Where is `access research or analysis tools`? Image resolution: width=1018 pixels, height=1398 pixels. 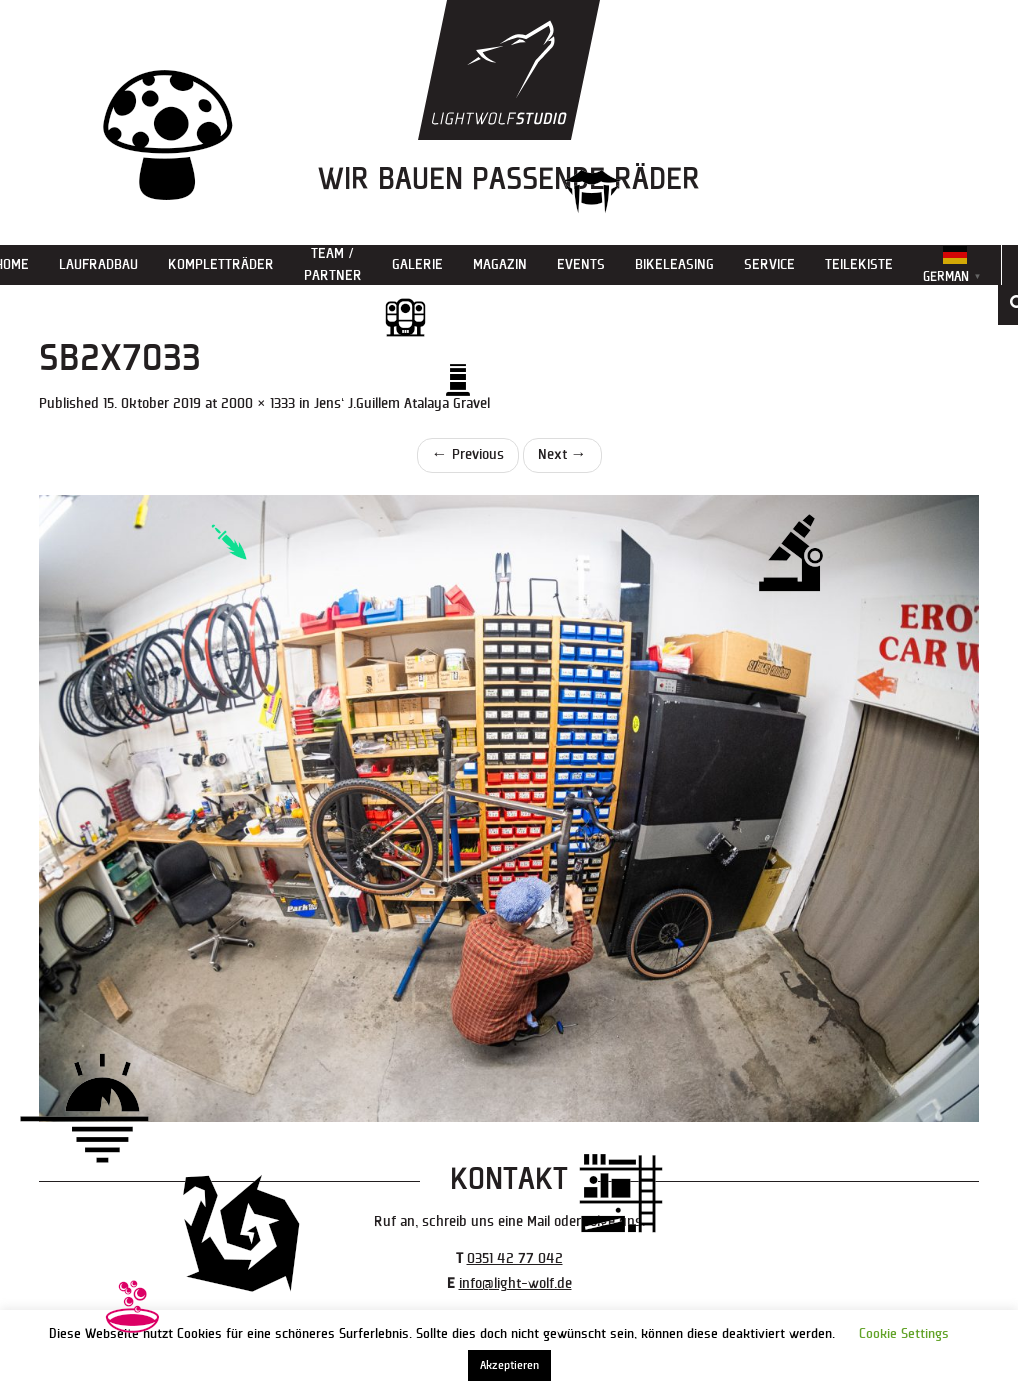 access research or analysis tools is located at coordinates (791, 552).